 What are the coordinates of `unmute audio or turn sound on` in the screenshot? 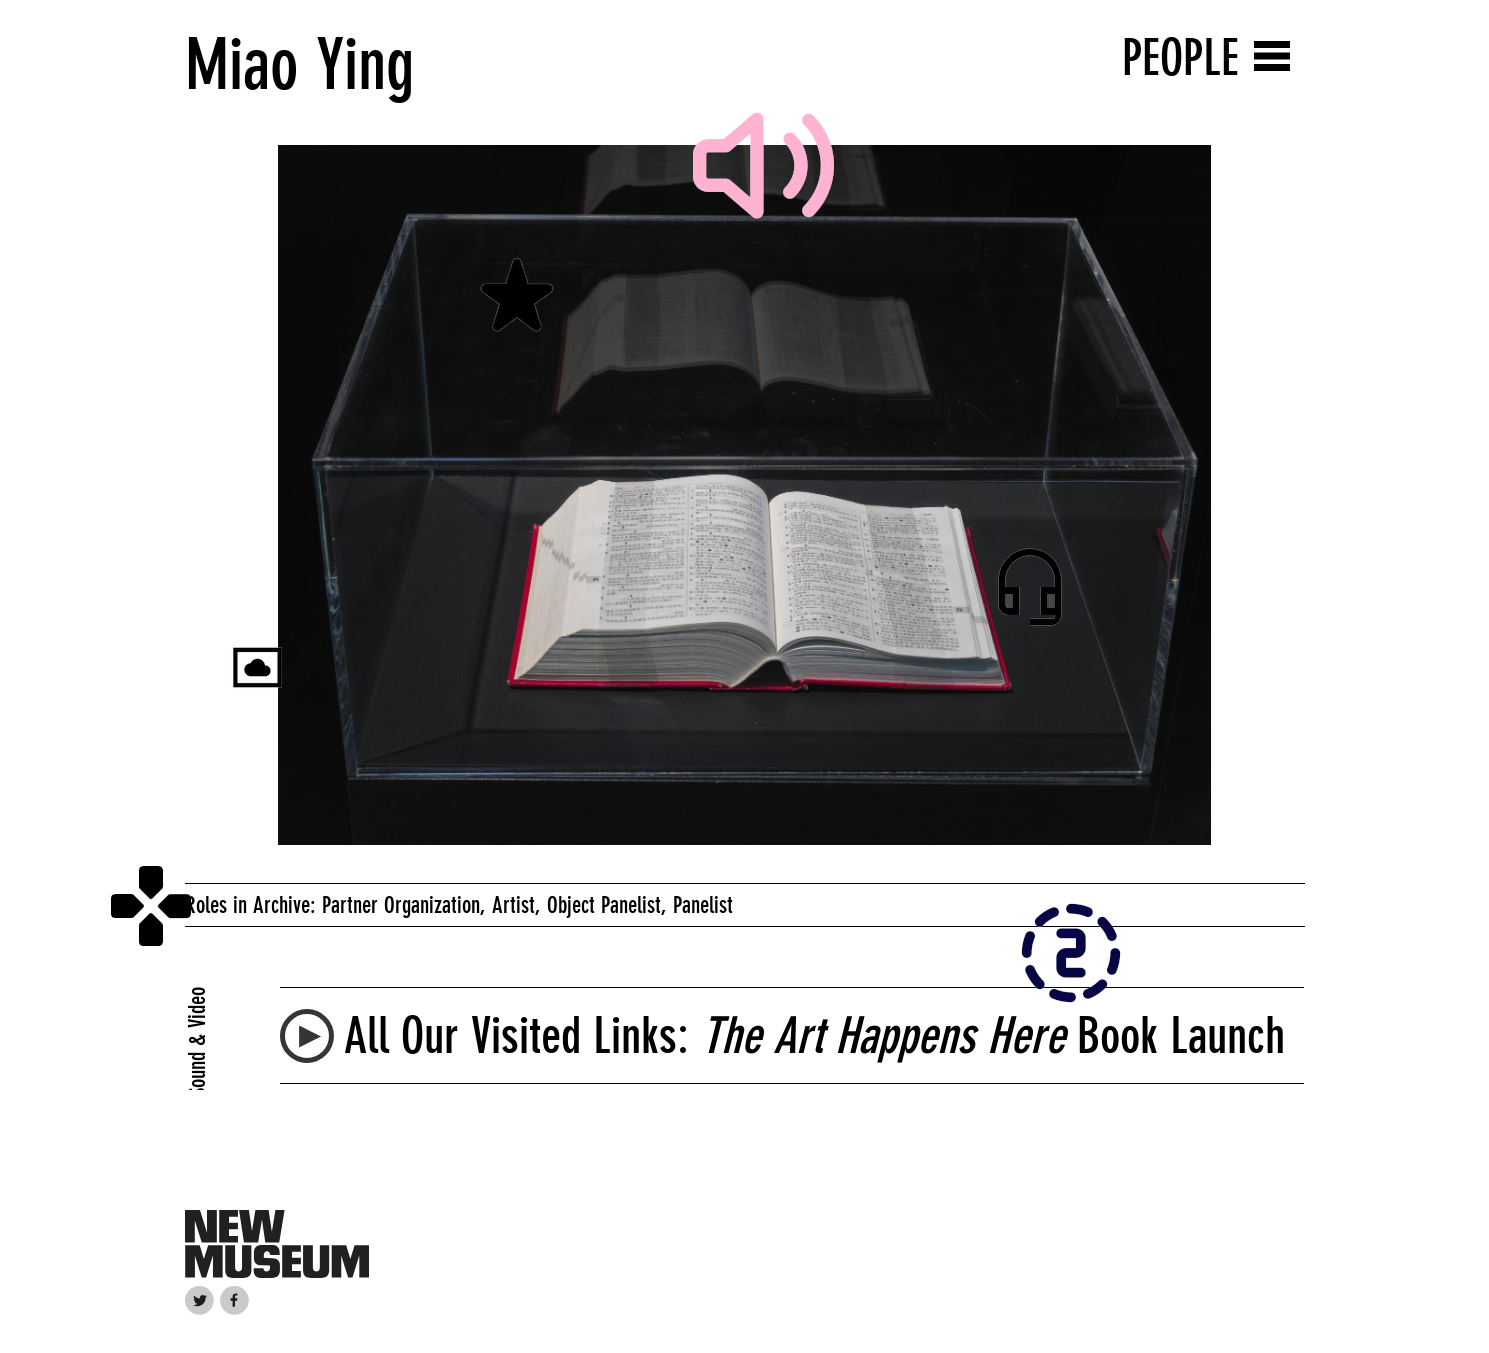 It's located at (763, 165).